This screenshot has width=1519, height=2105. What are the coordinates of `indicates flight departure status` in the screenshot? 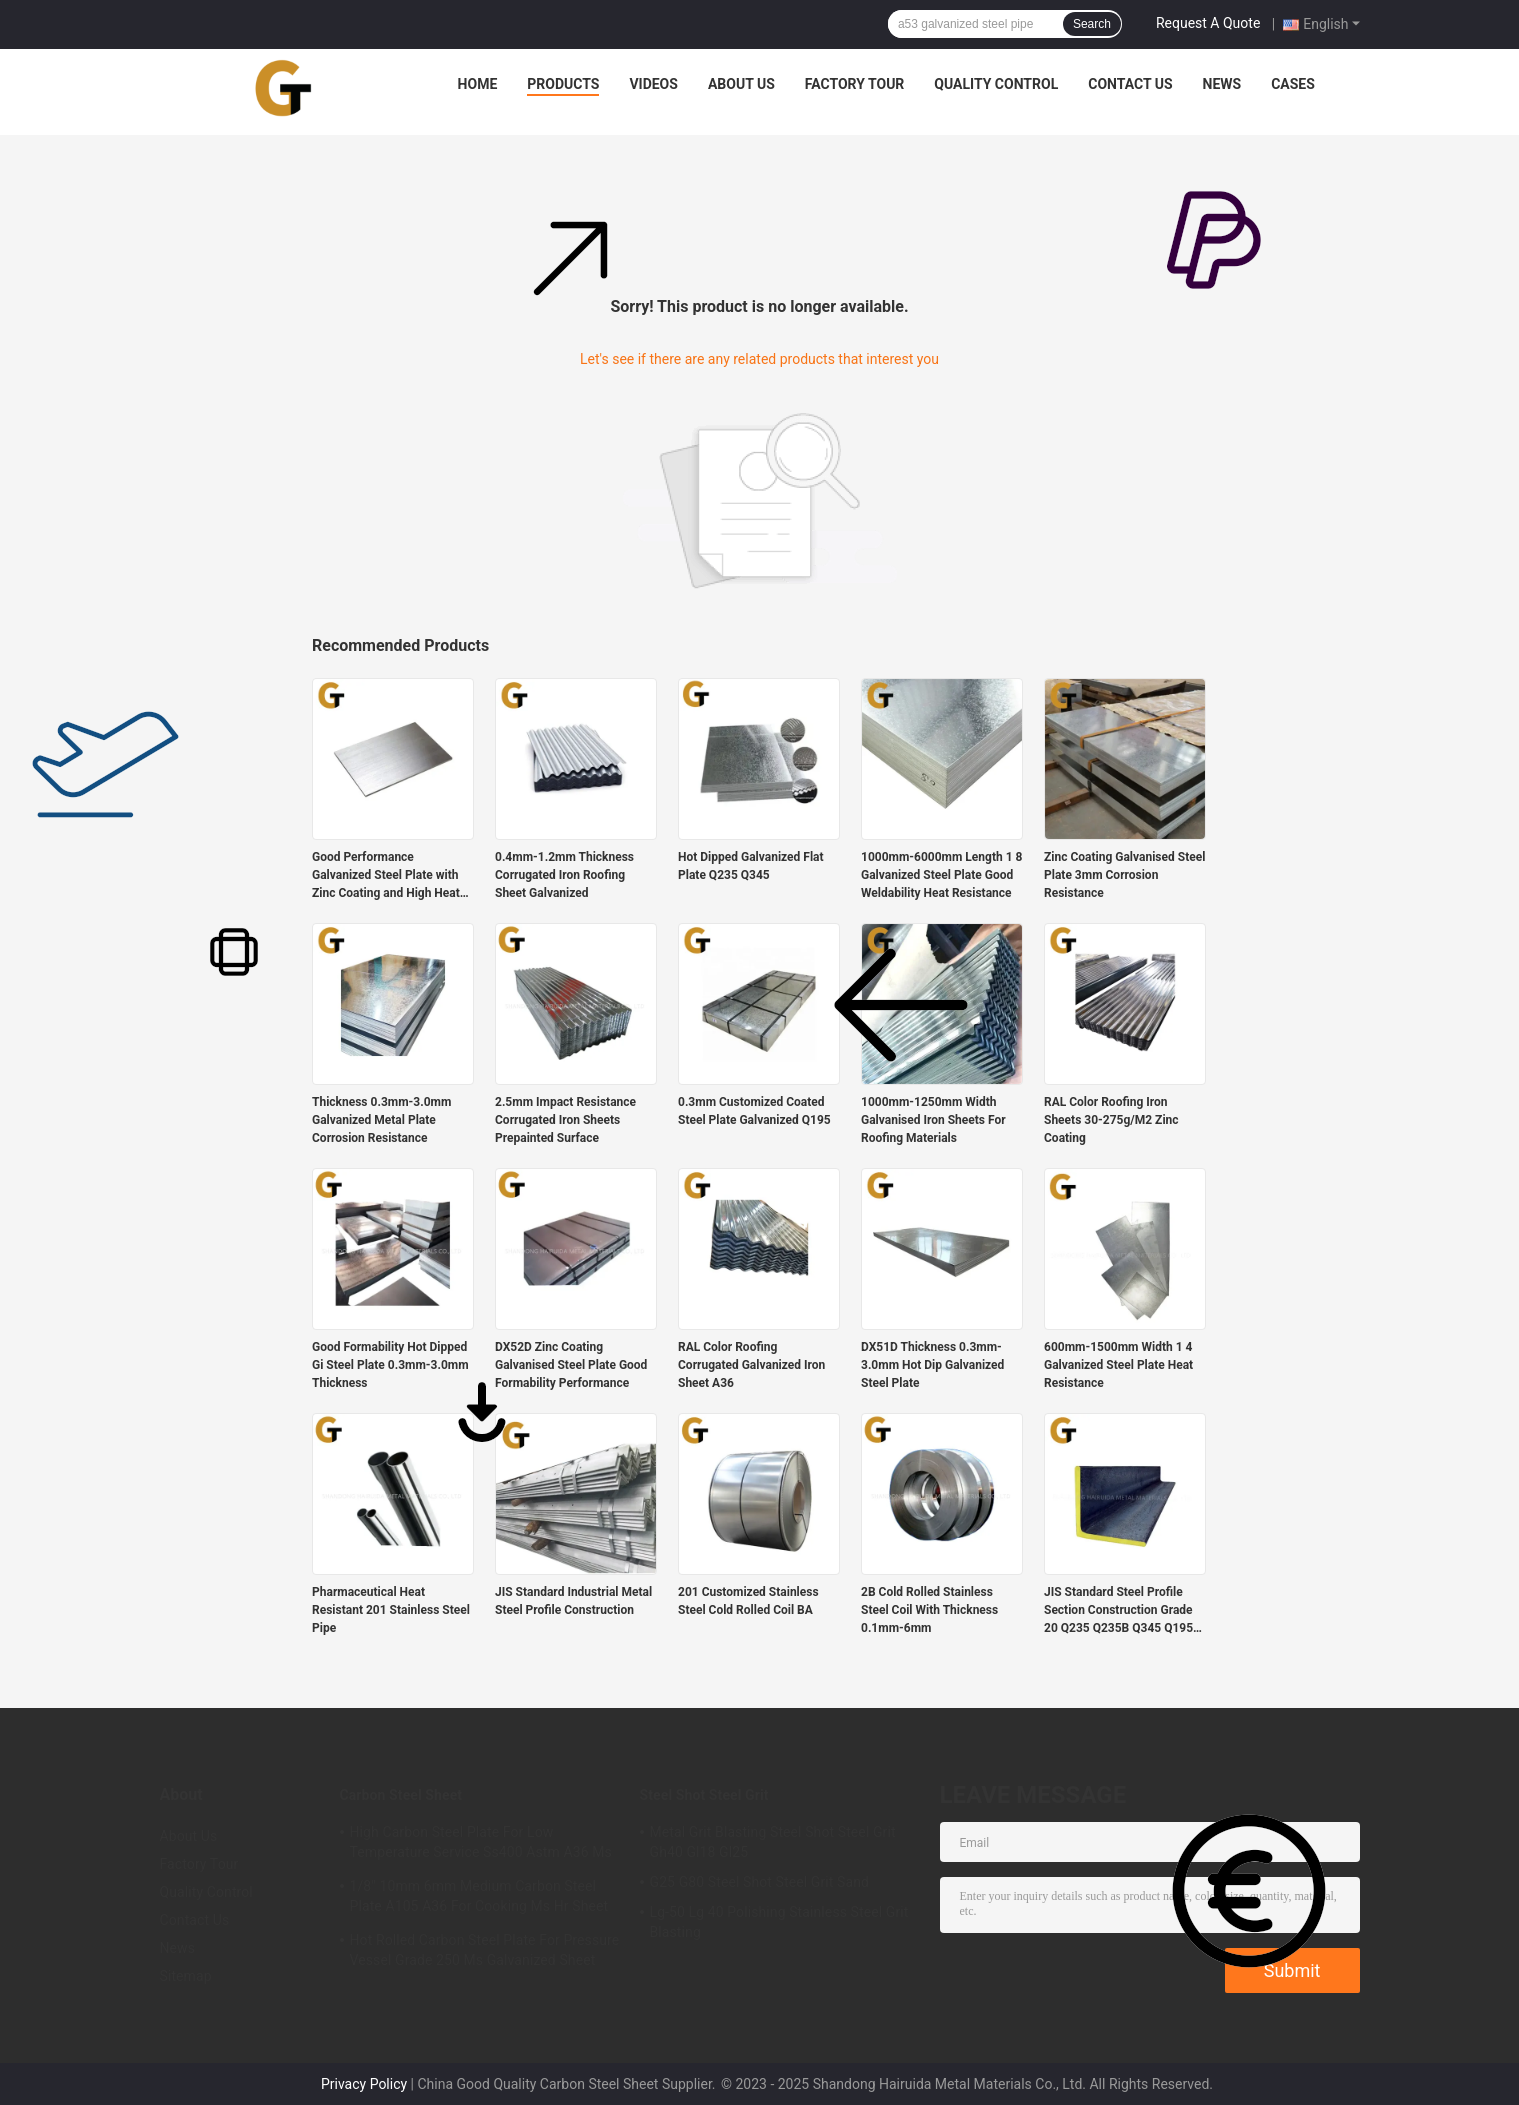 It's located at (105, 759).